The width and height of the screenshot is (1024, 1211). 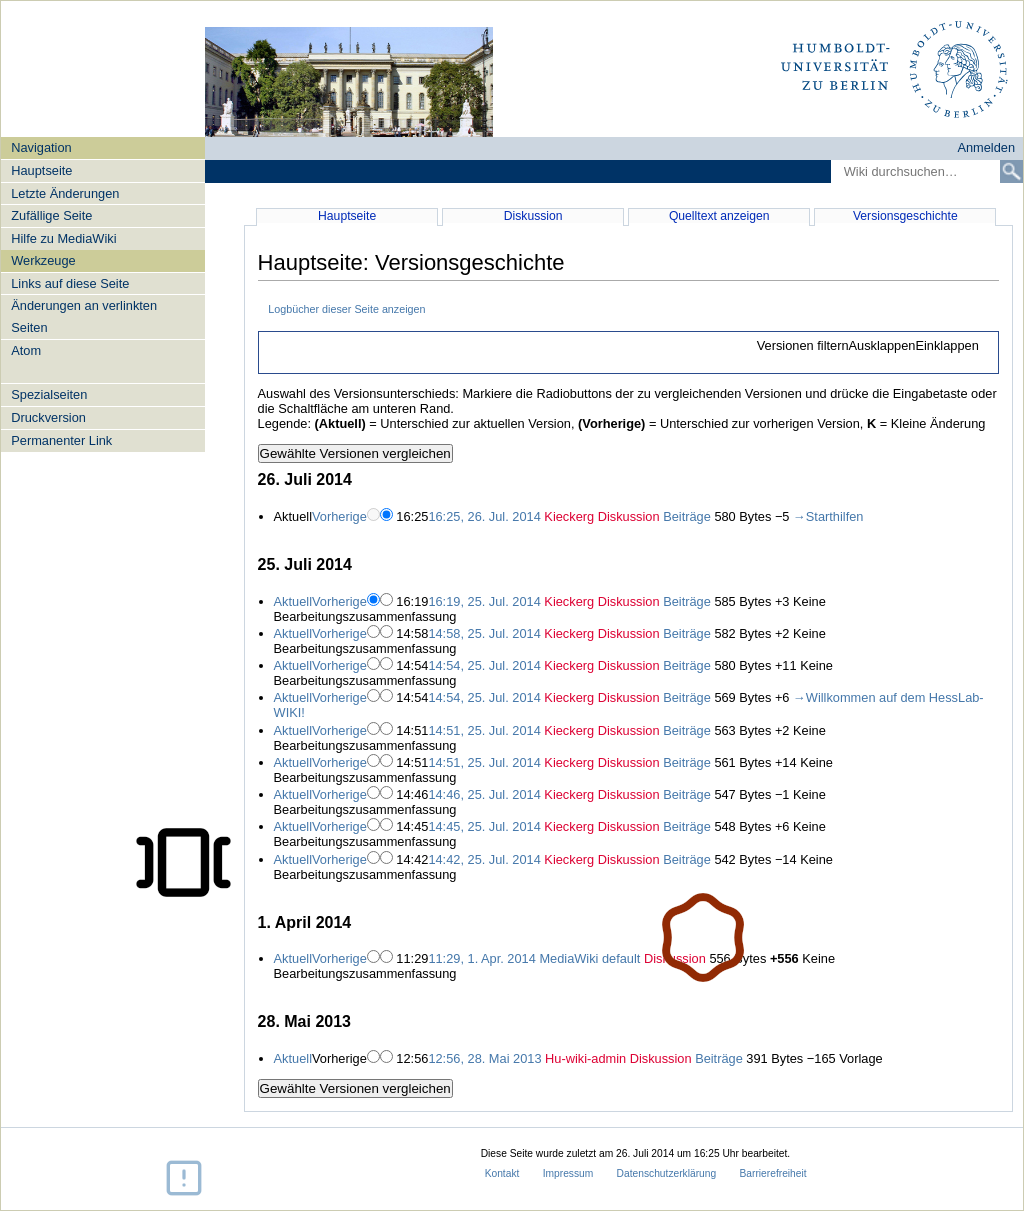 I want to click on navigate through a horizontal image carousel, so click(x=183, y=862).